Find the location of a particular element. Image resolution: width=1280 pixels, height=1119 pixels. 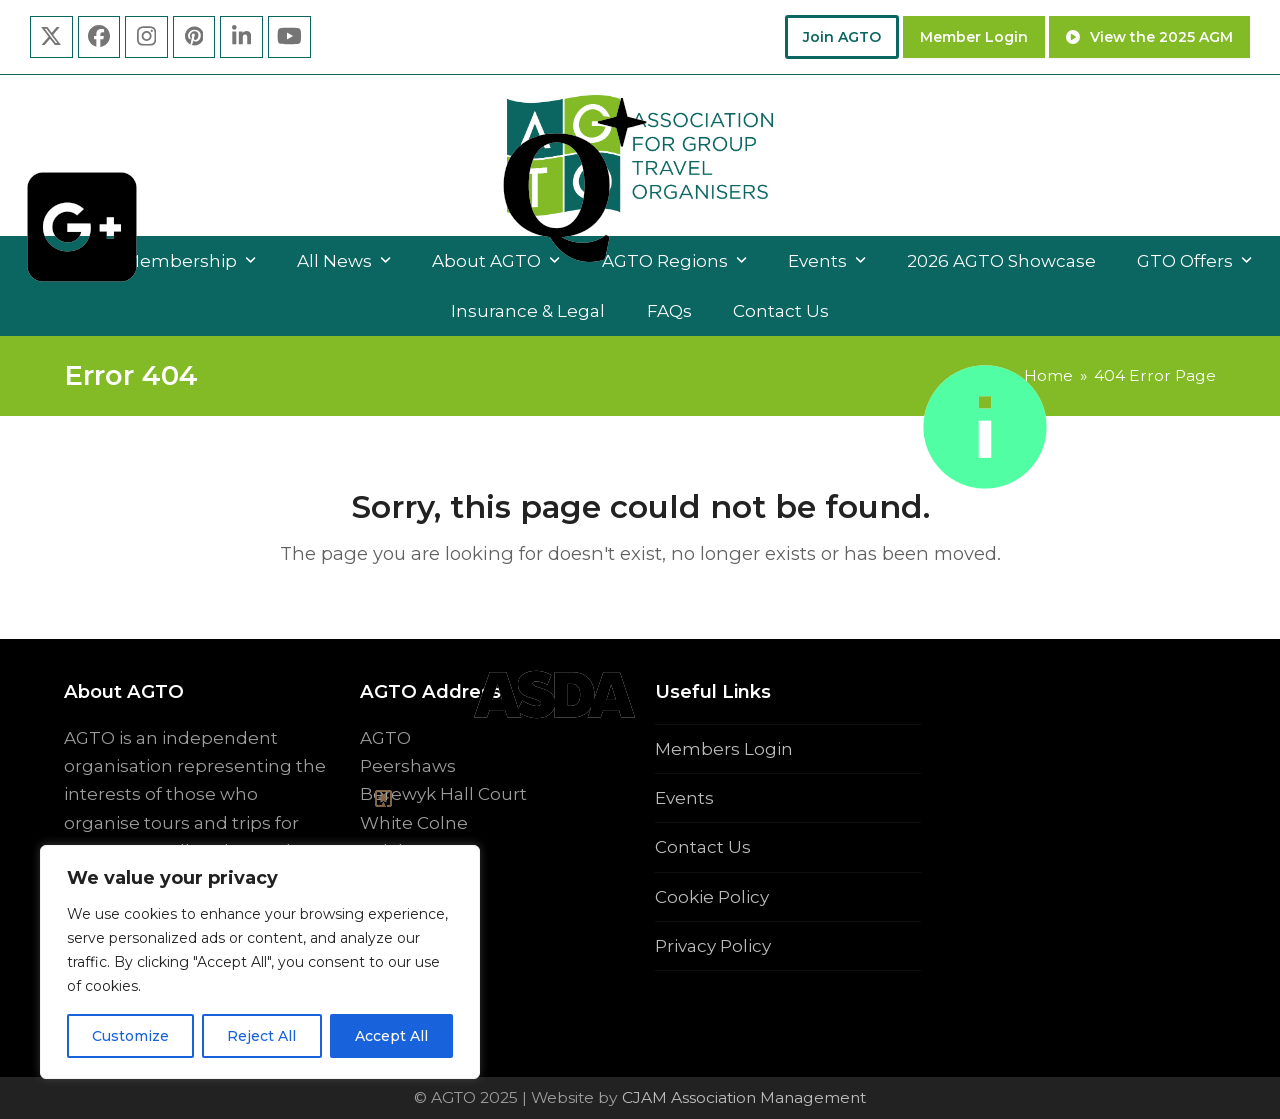

open qwant search engine is located at coordinates (575, 180).